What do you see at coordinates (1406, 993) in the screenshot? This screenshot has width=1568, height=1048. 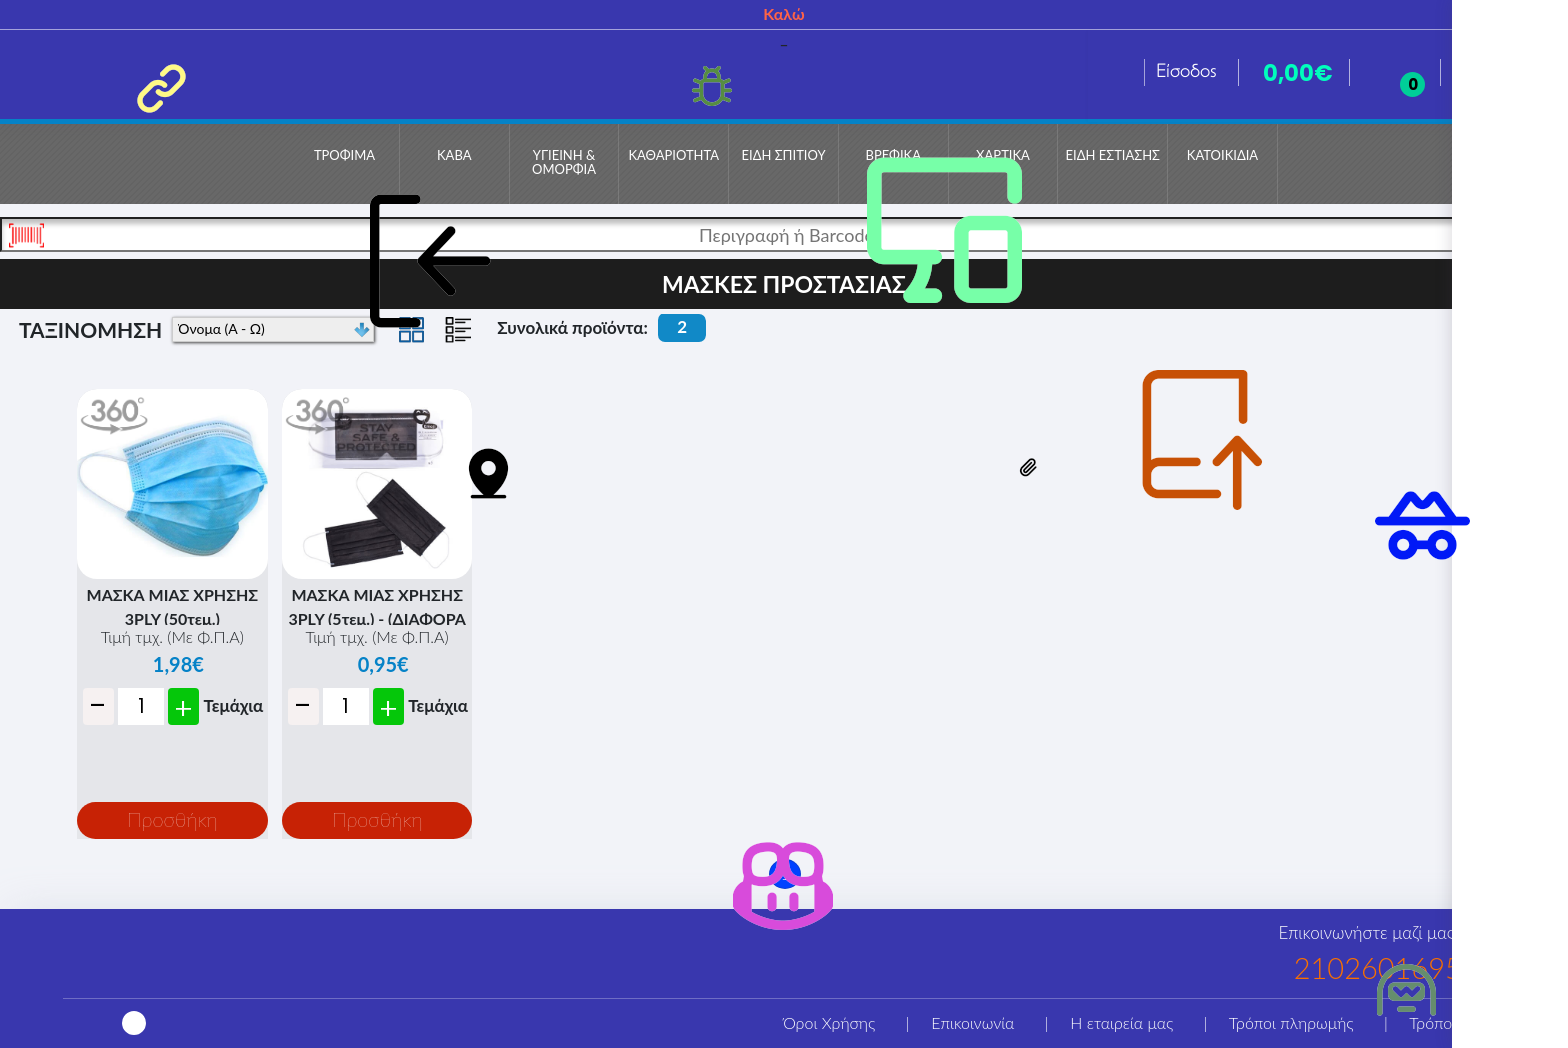 I see `access GitHub's Hubot automation bot` at bounding box center [1406, 993].